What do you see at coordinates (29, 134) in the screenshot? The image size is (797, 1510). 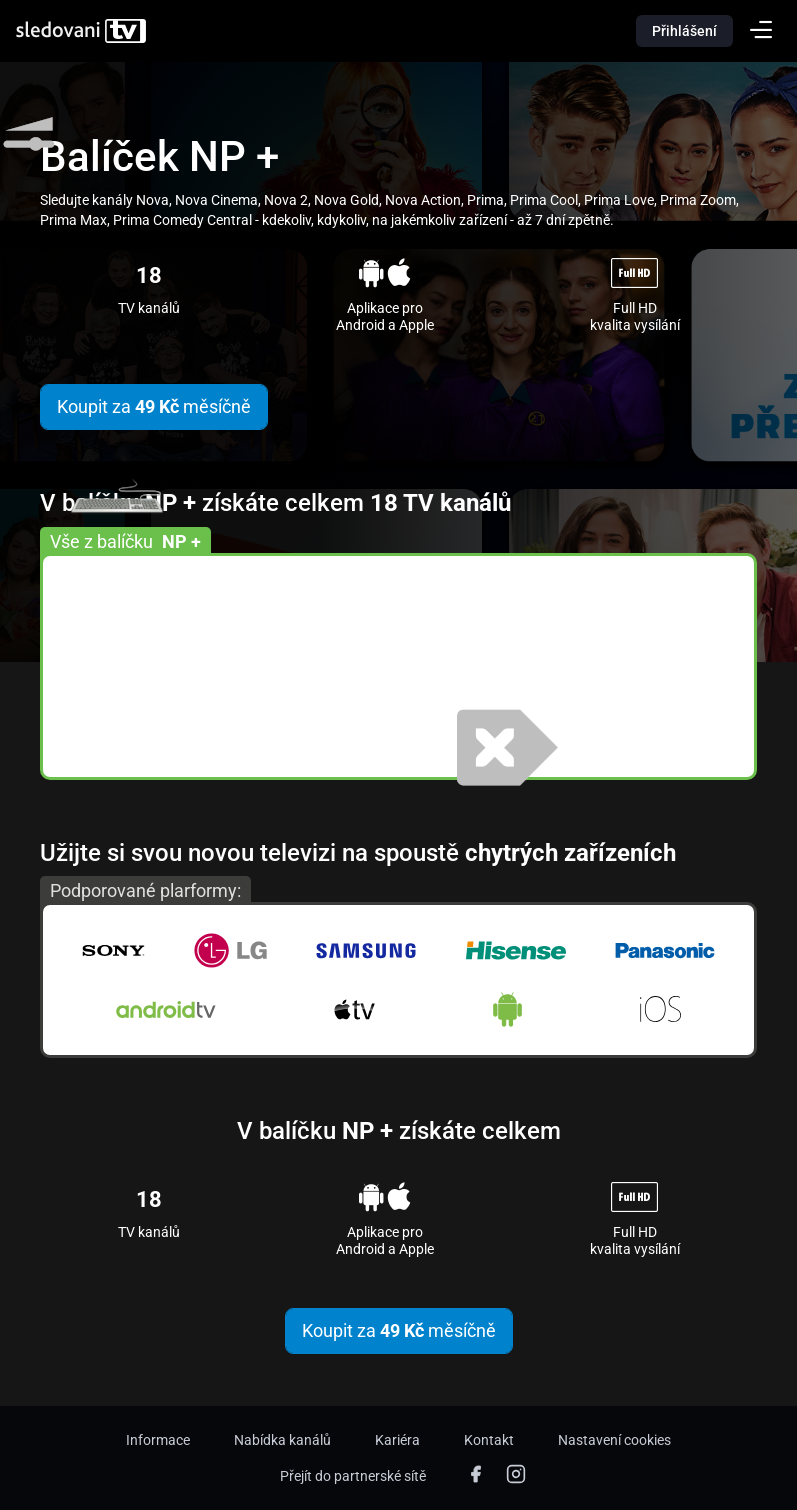 I see `adjust audio or speaker volume` at bounding box center [29, 134].